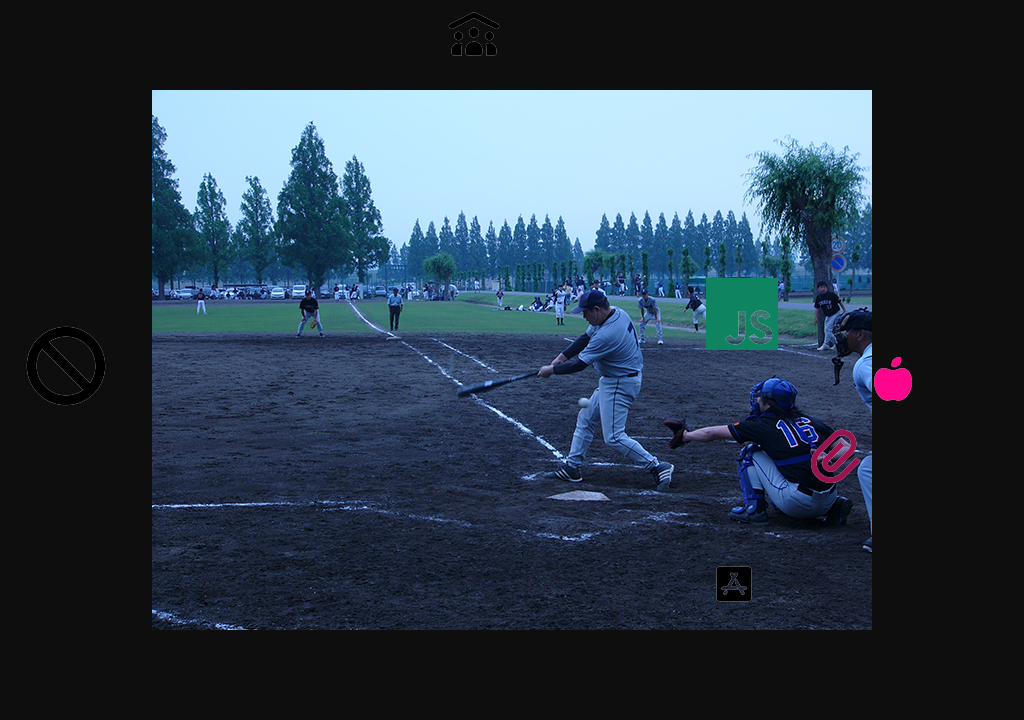 Image resolution: width=1024 pixels, height=720 pixels. I want to click on attach a file to your message, so click(836, 457).